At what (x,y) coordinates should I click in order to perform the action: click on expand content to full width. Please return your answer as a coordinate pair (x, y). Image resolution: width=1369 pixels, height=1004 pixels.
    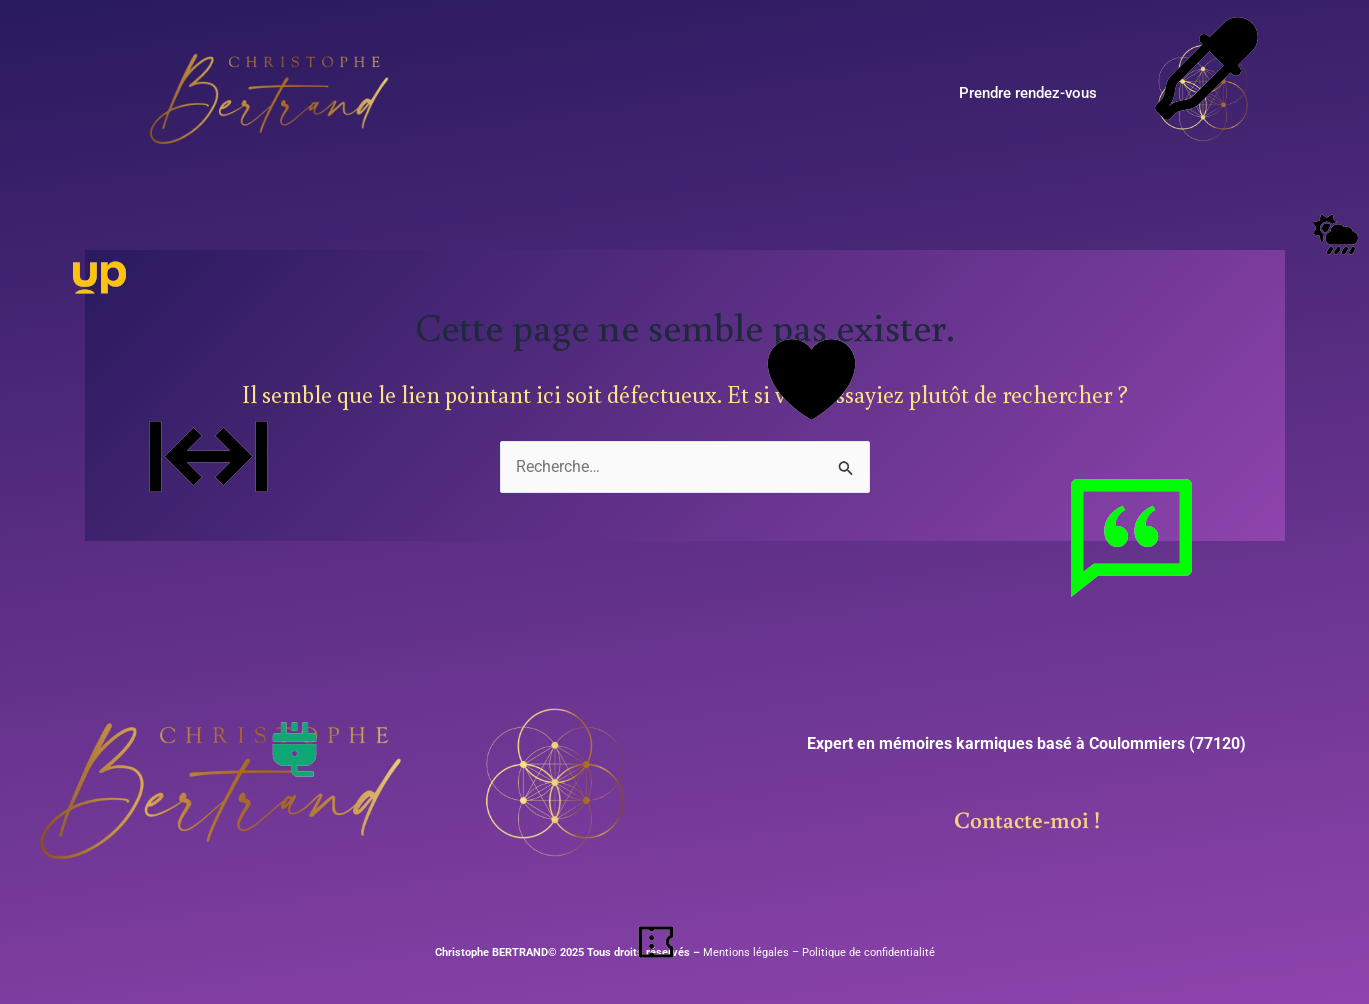
    Looking at the image, I should click on (208, 456).